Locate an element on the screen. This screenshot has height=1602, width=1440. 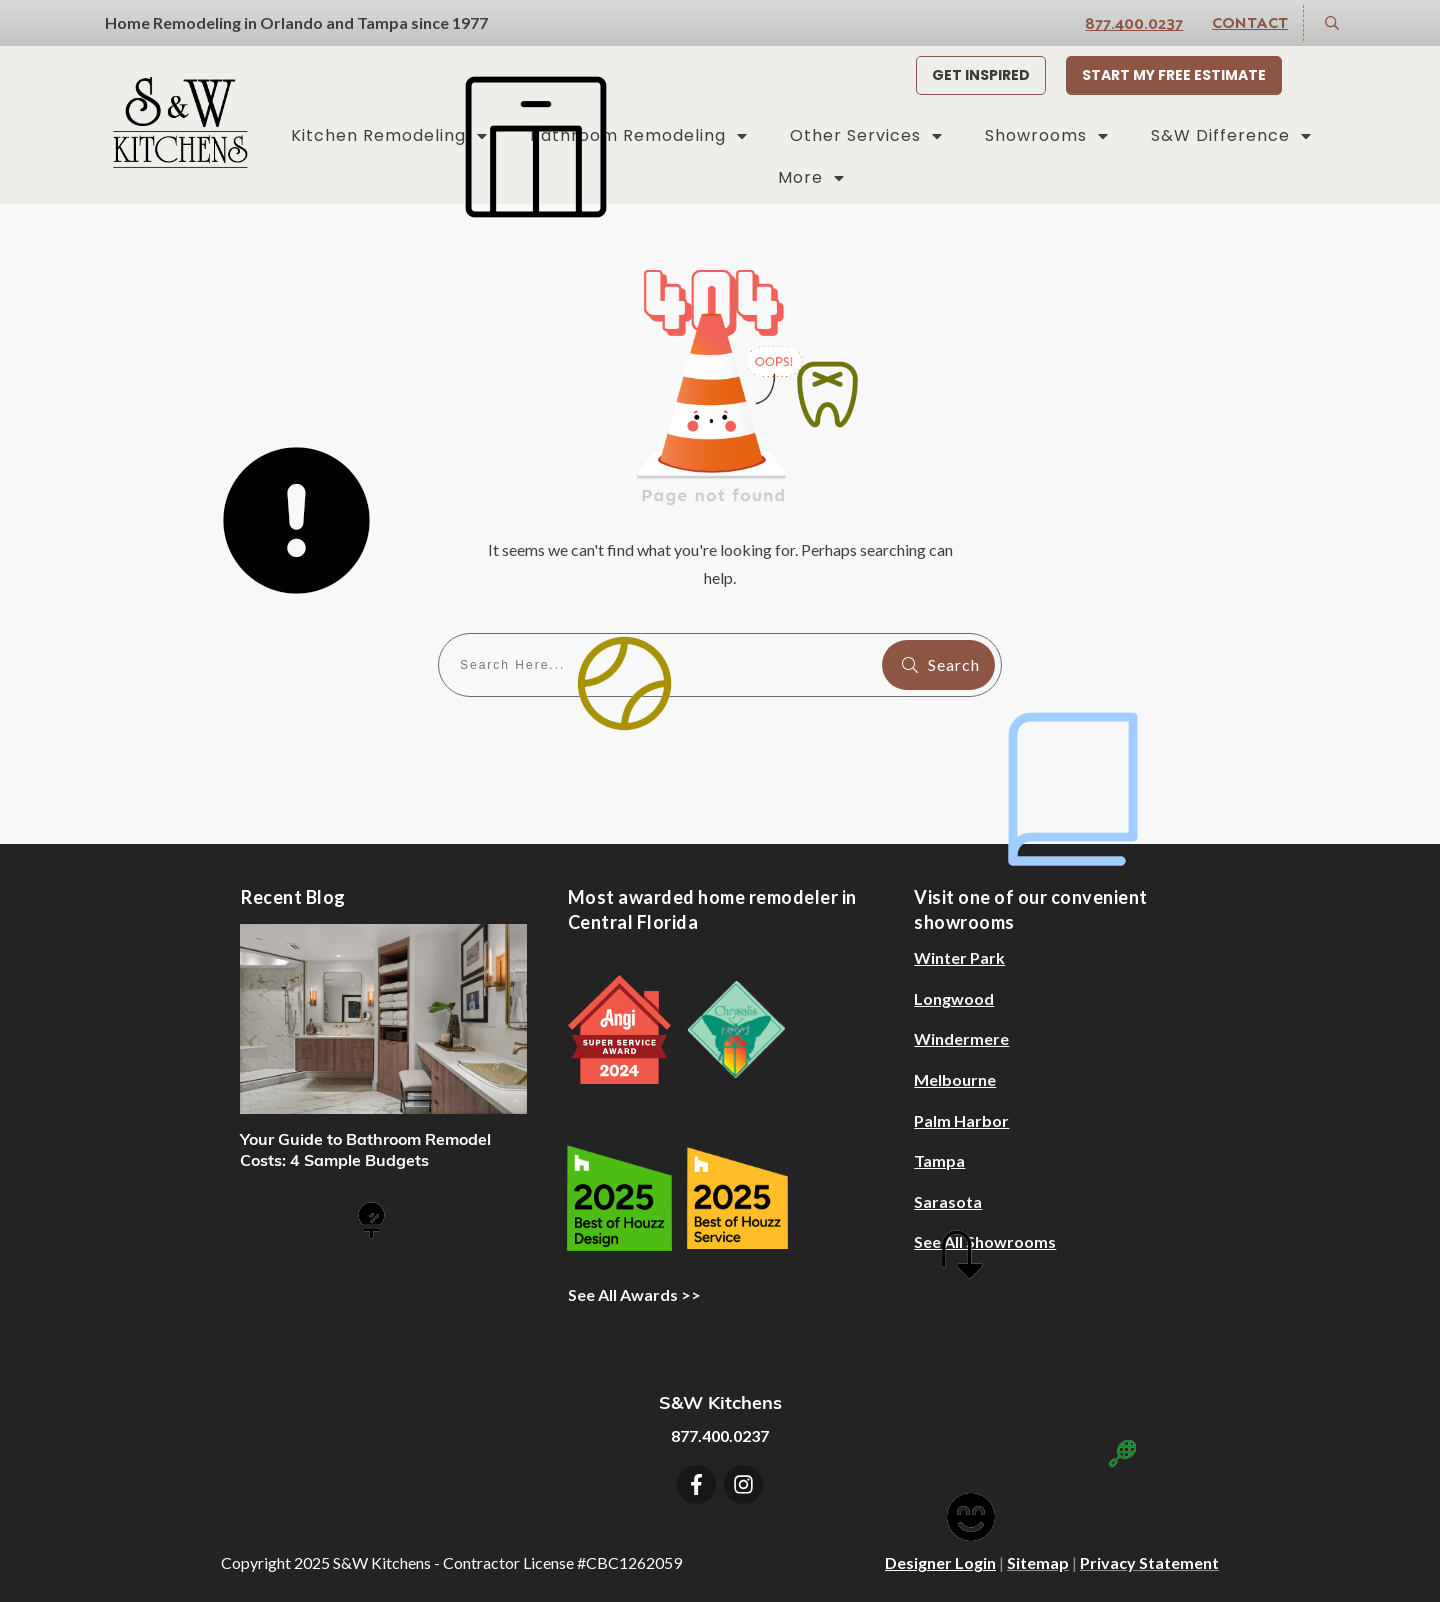
access dental or oral health features is located at coordinates (827, 394).